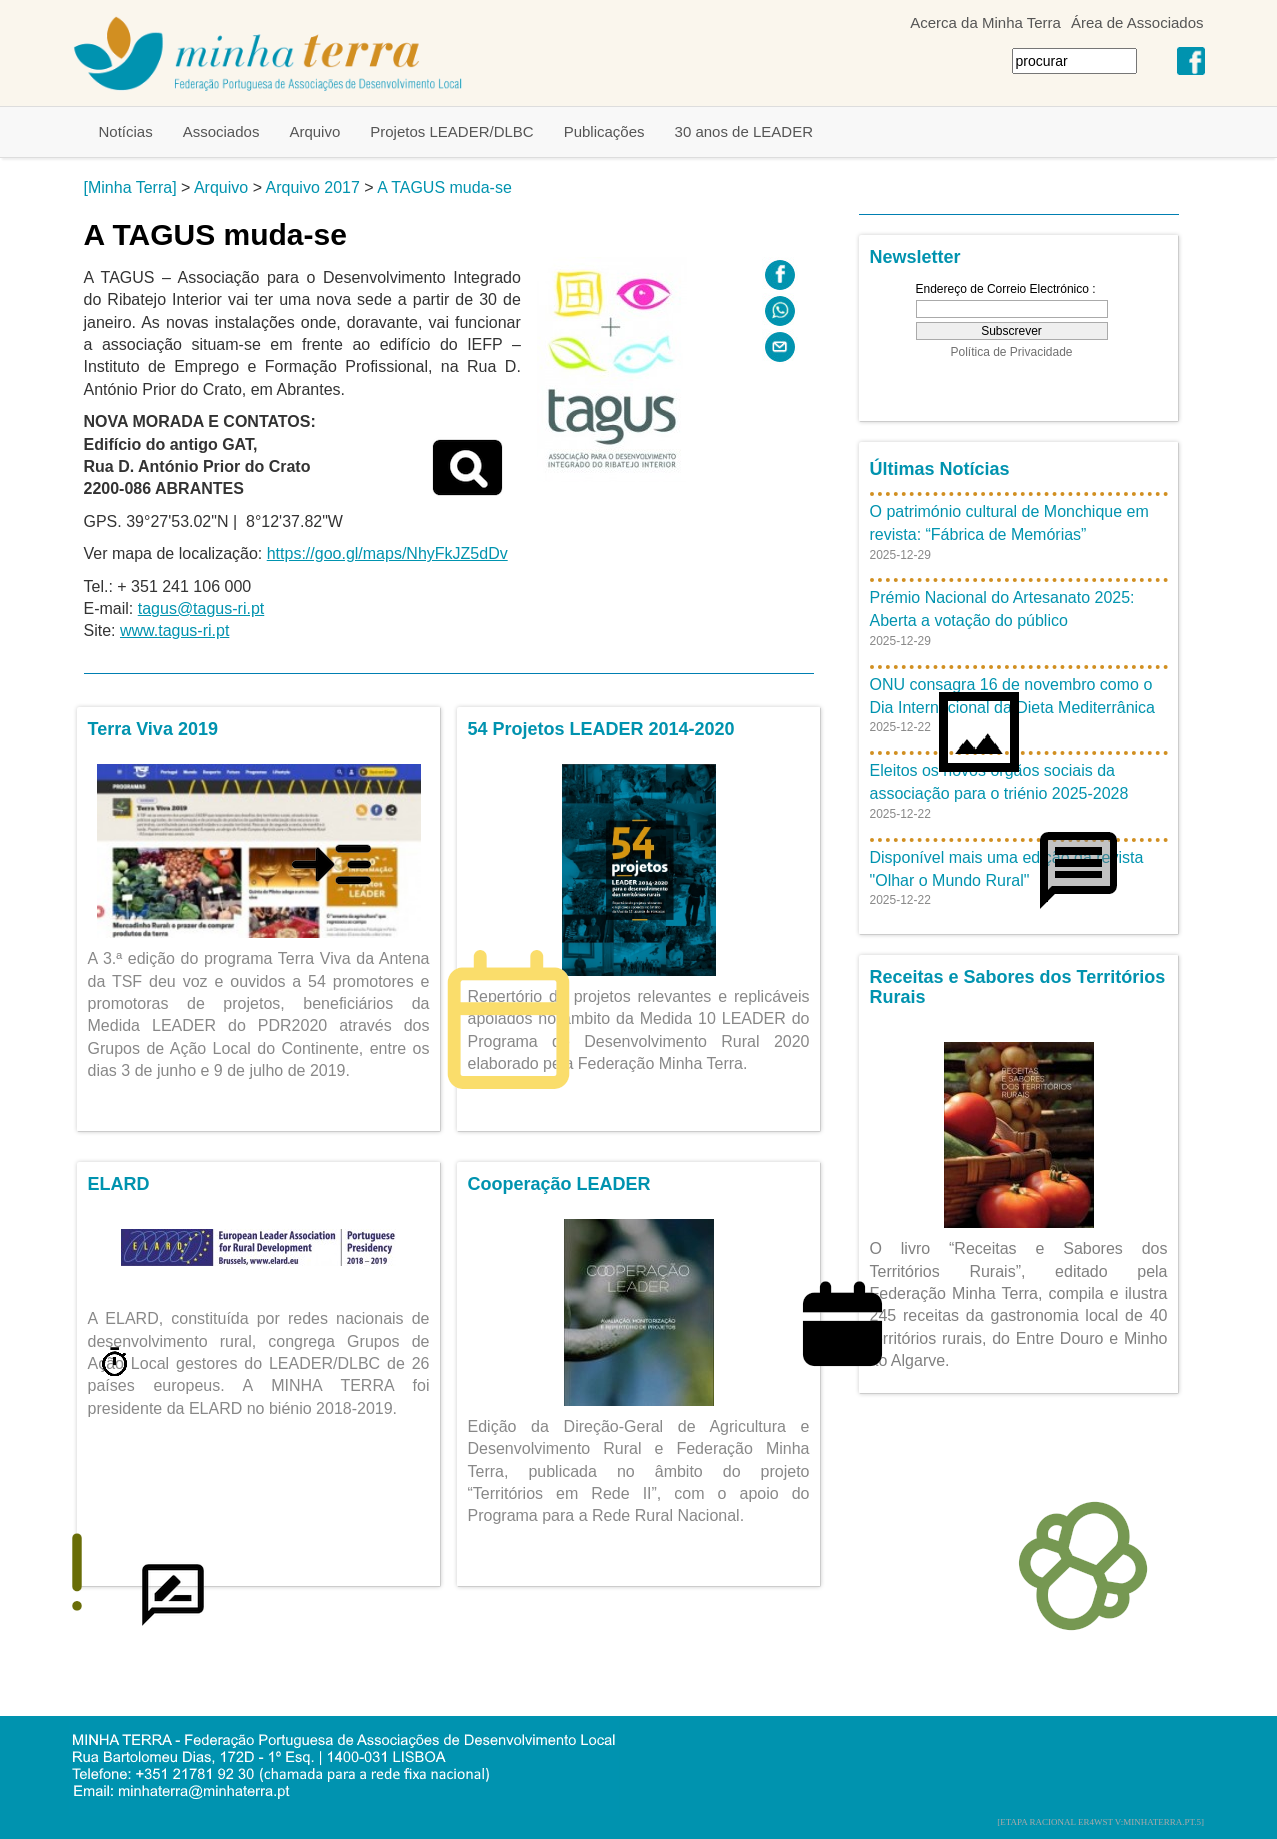  What do you see at coordinates (77, 1572) in the screenshot?
I see `indicates a warning or alert requiring attention` at bounding box center [77, 1572].